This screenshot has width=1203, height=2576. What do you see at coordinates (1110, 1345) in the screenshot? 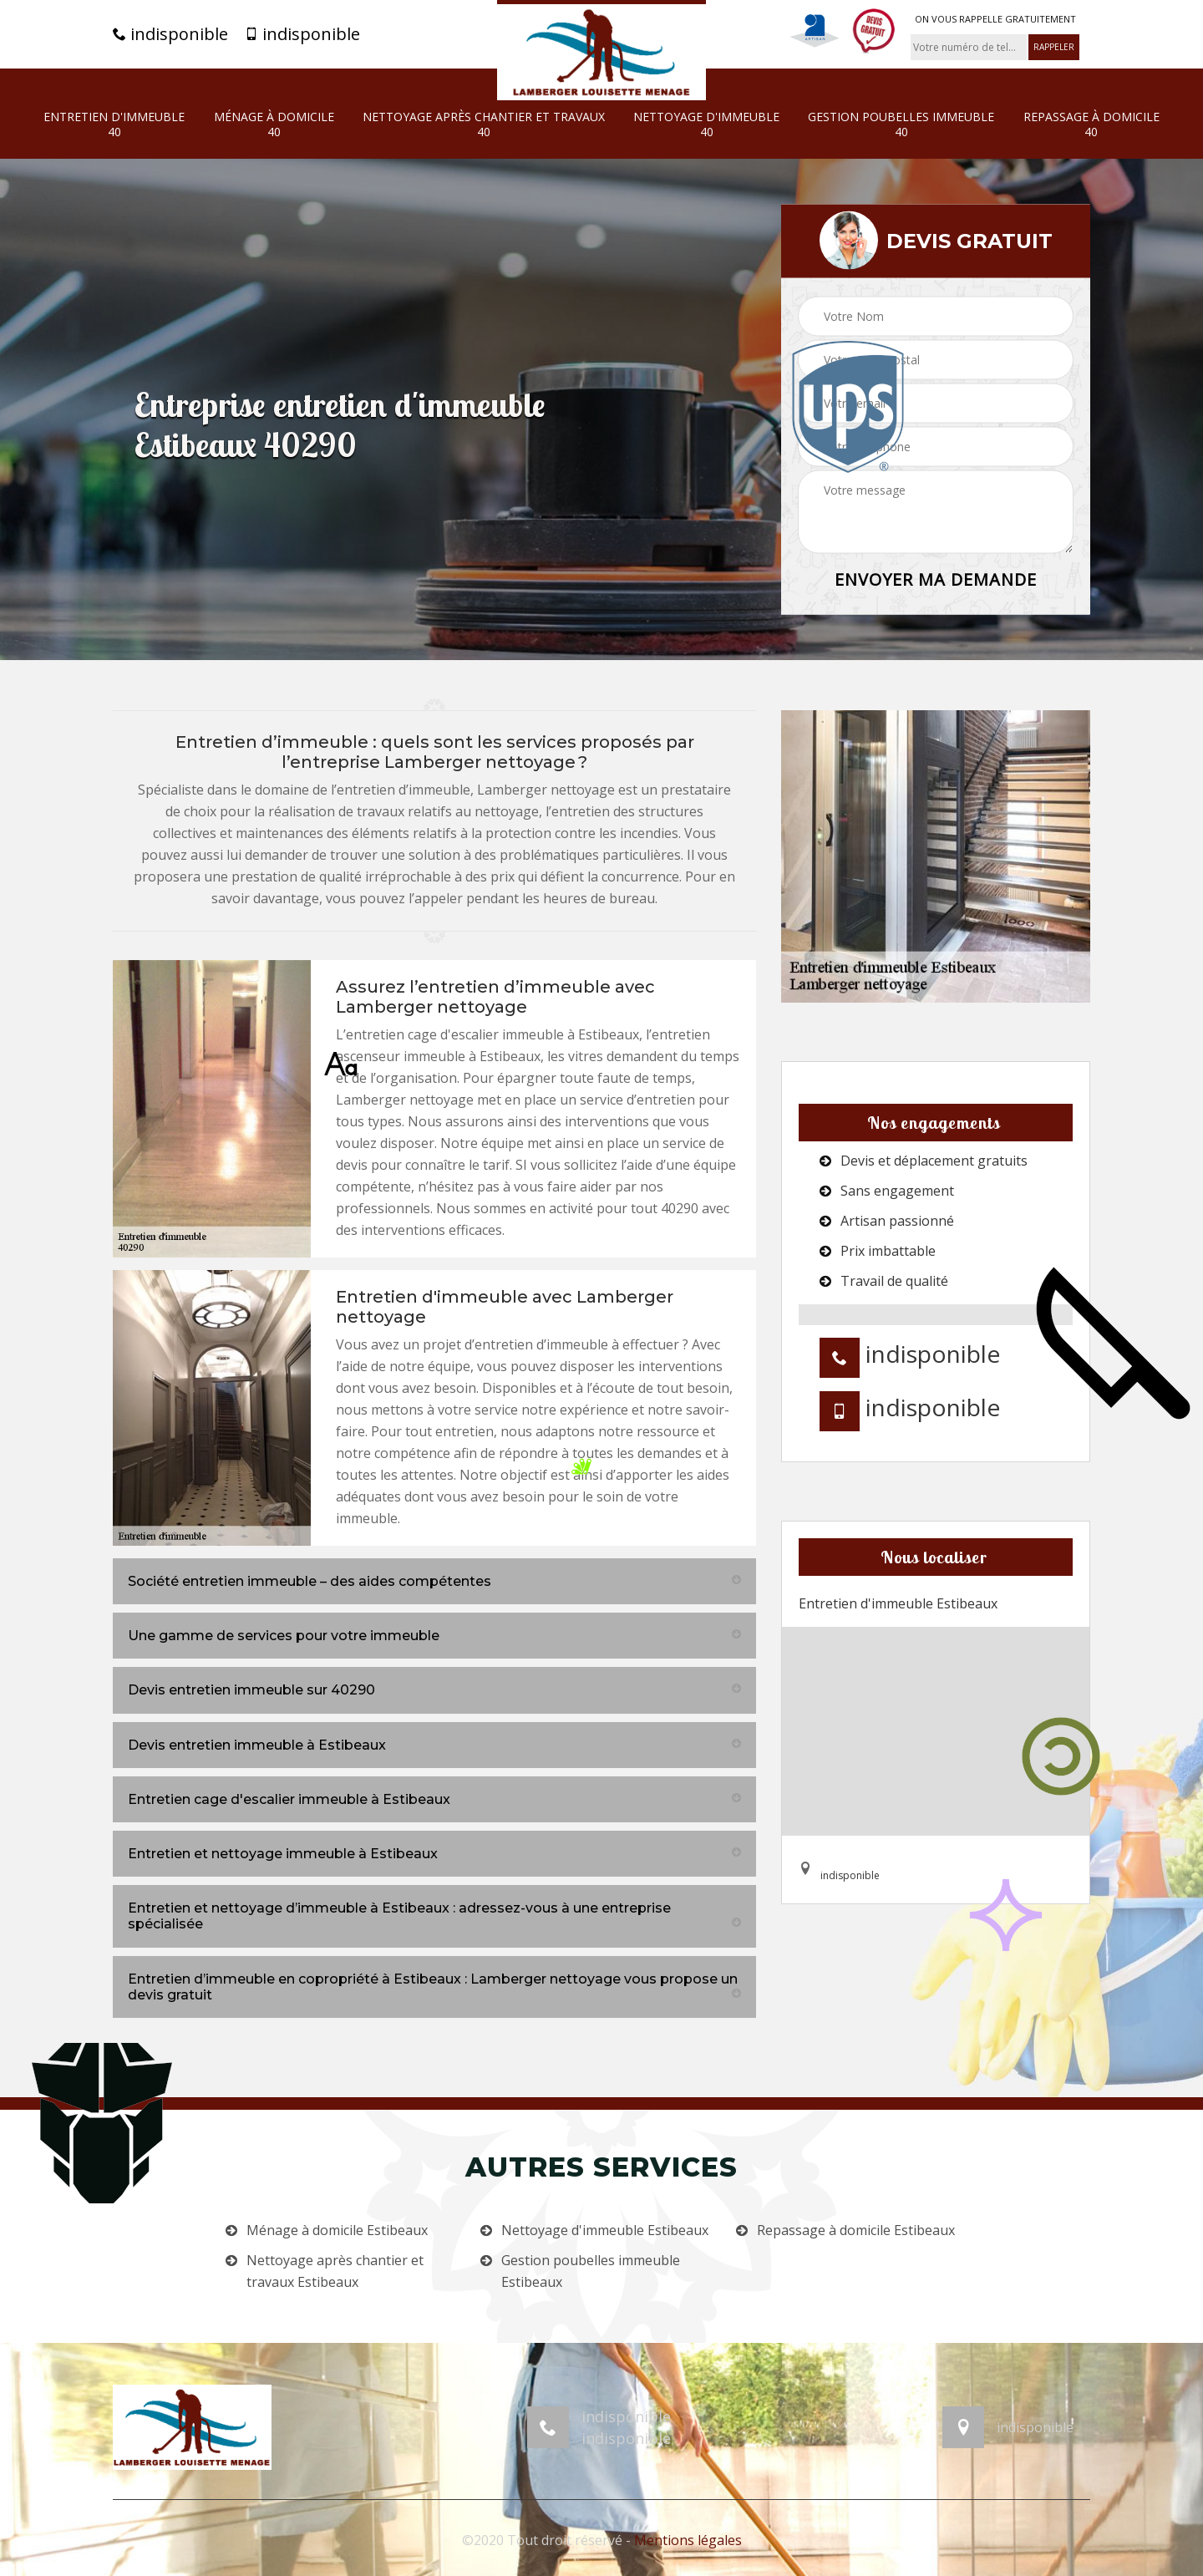
I see `access cooking or recipe features` at bounding box center [1110, 1345].